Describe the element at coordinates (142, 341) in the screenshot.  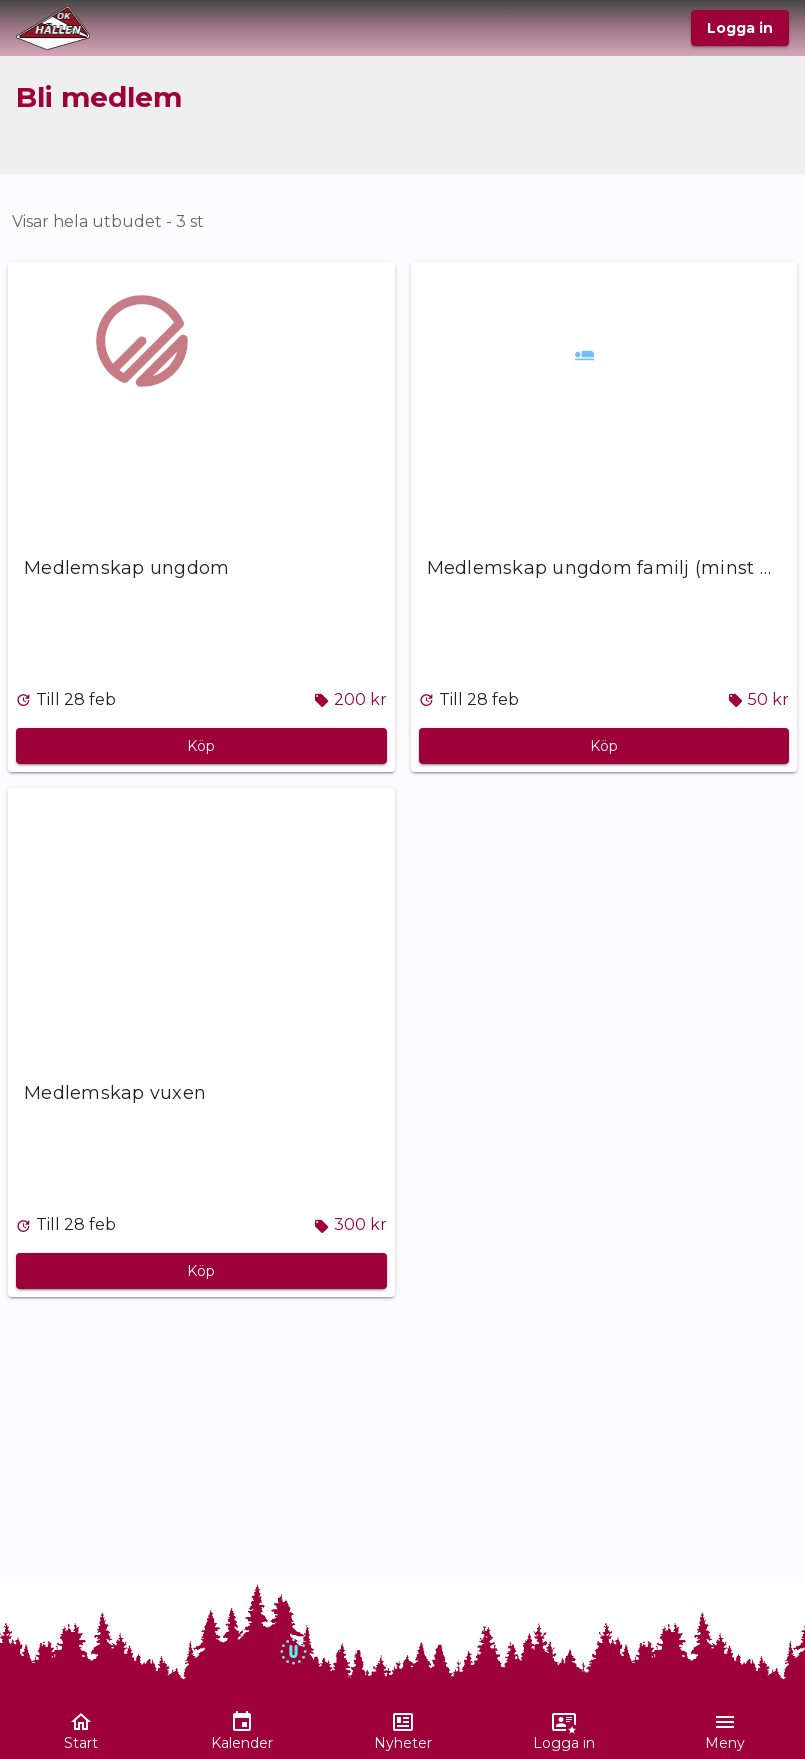
I see `planetscale database platform logo` at that location.